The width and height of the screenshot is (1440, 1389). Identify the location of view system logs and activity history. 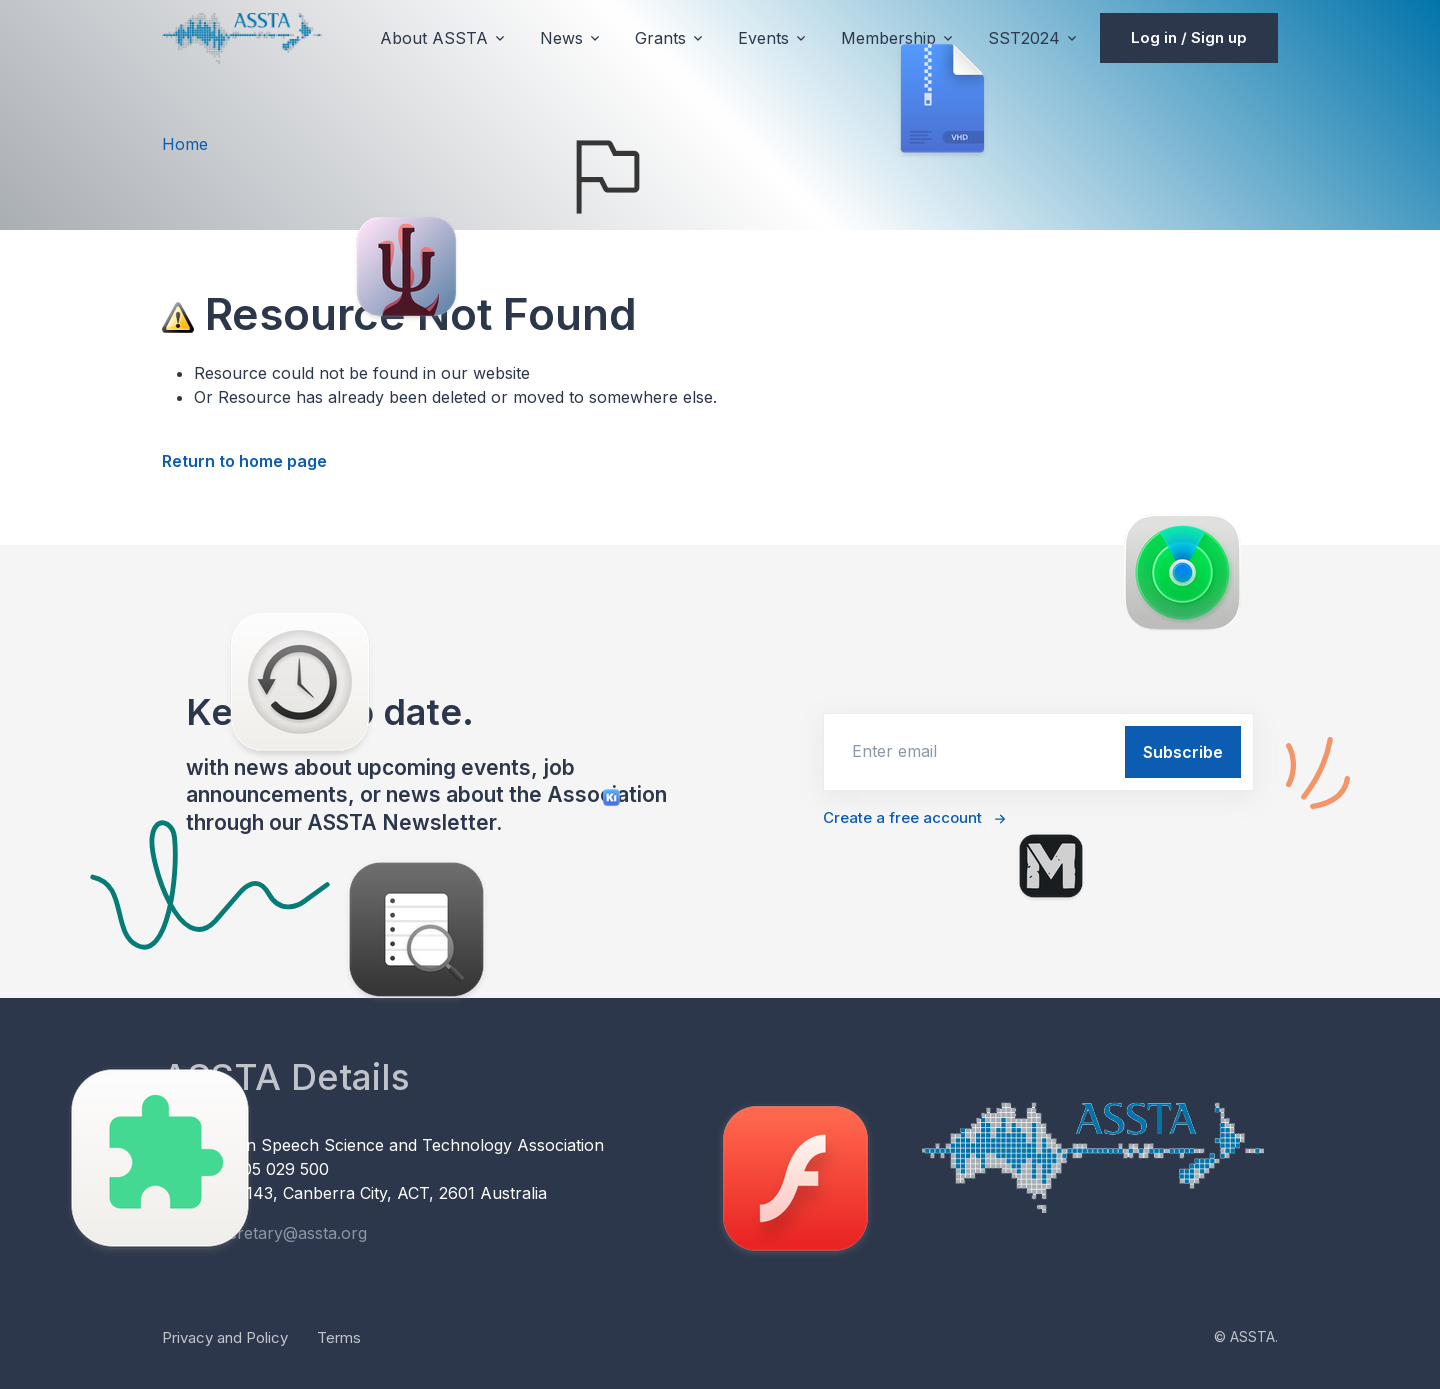
(416, 929).